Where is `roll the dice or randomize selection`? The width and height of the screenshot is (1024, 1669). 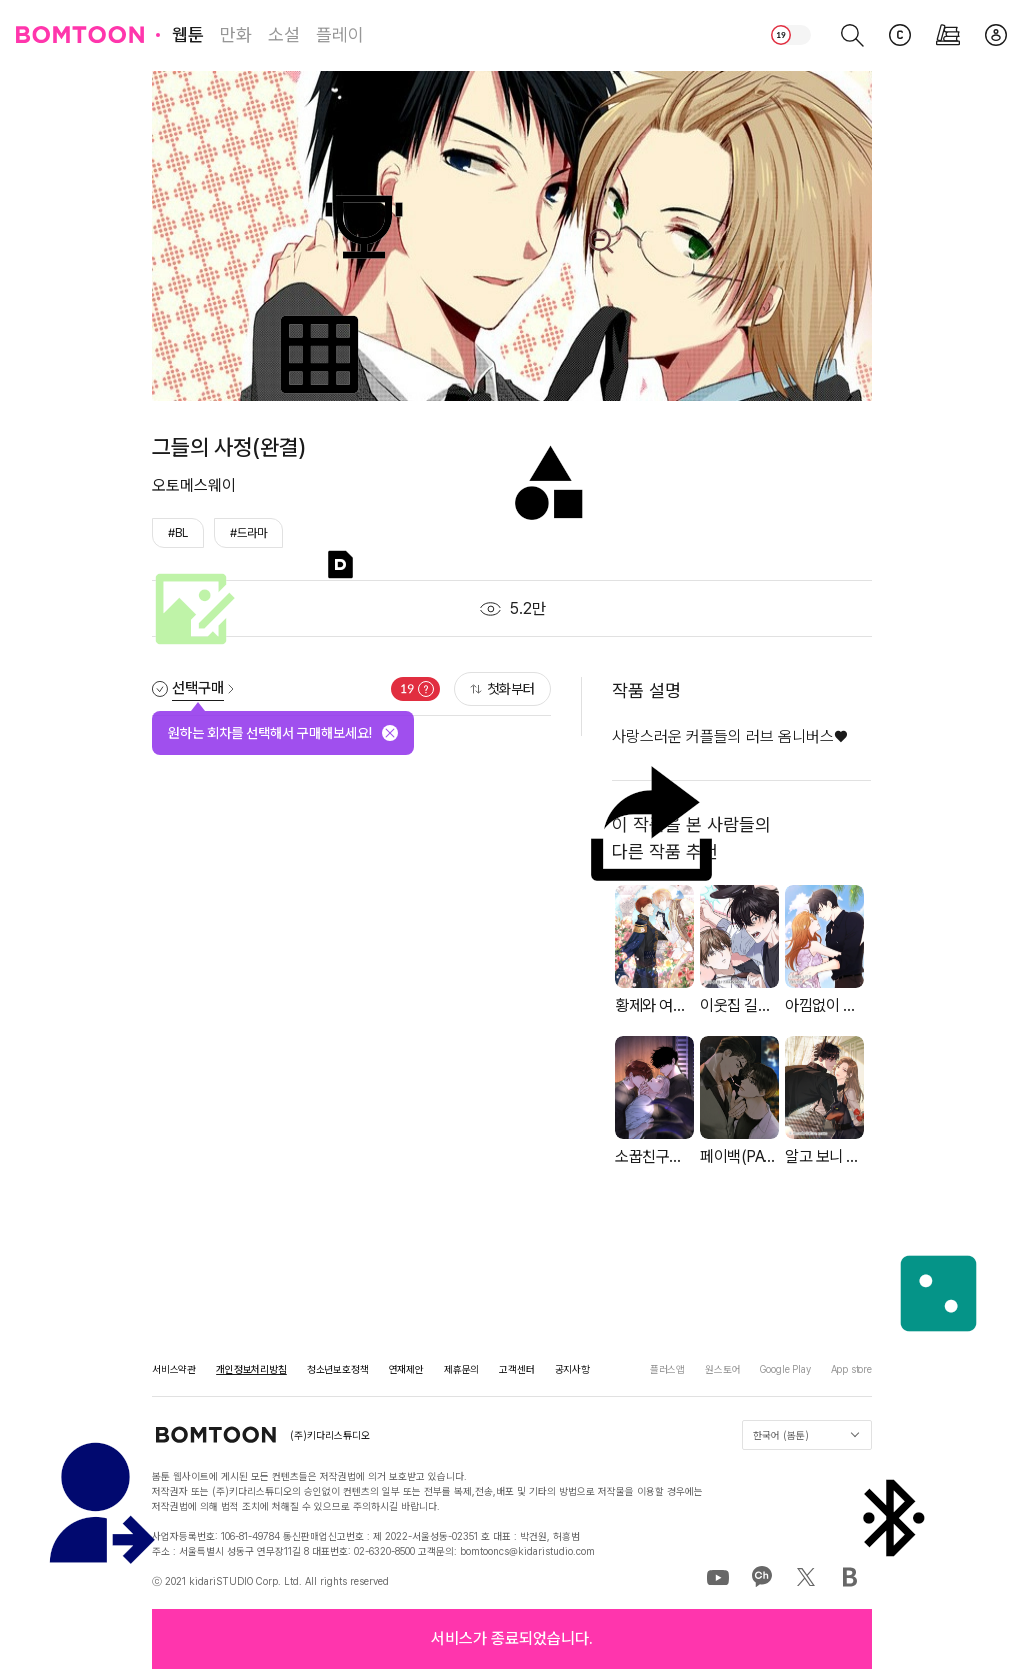
roll the dice or randomize selection is located at coordinates (938, 1293).